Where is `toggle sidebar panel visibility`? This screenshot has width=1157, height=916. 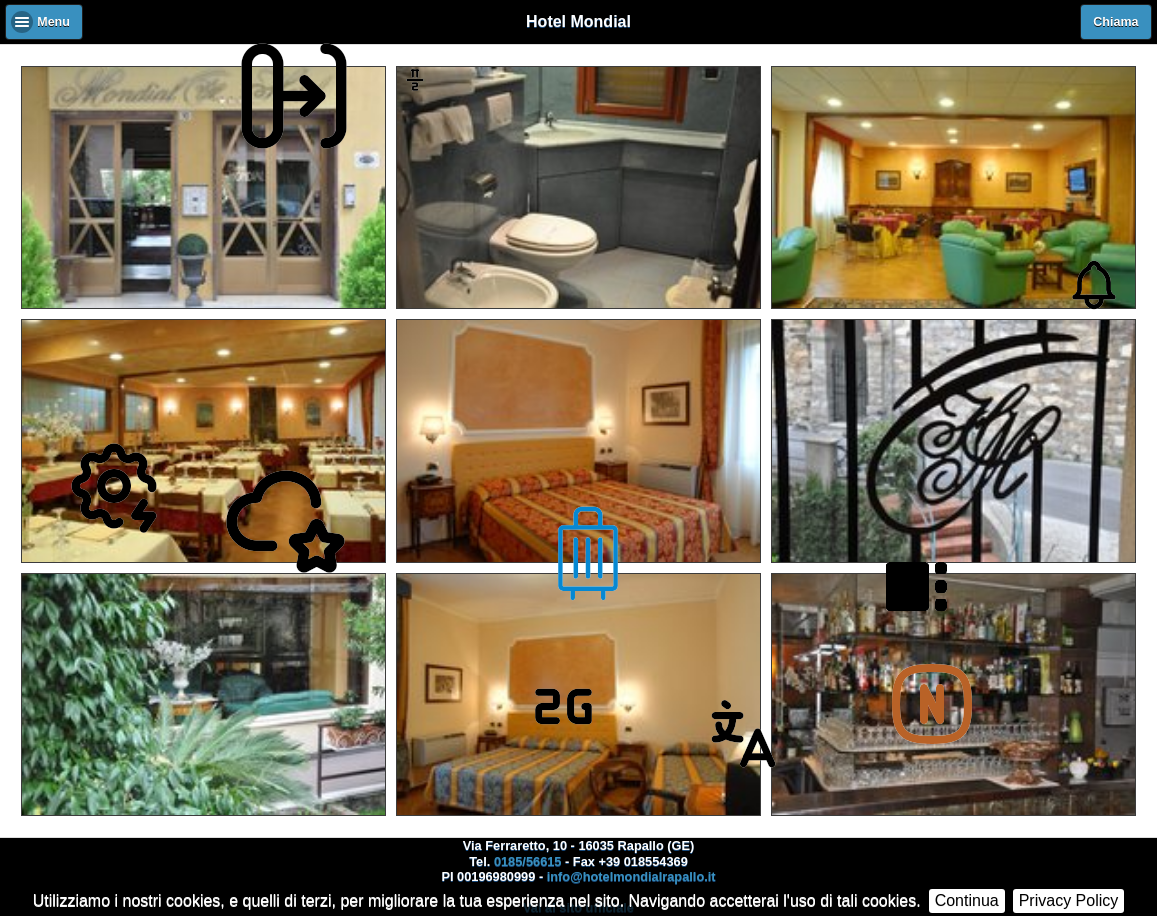
toggle sidebar panel visibility is located at coordinates (916, 586).